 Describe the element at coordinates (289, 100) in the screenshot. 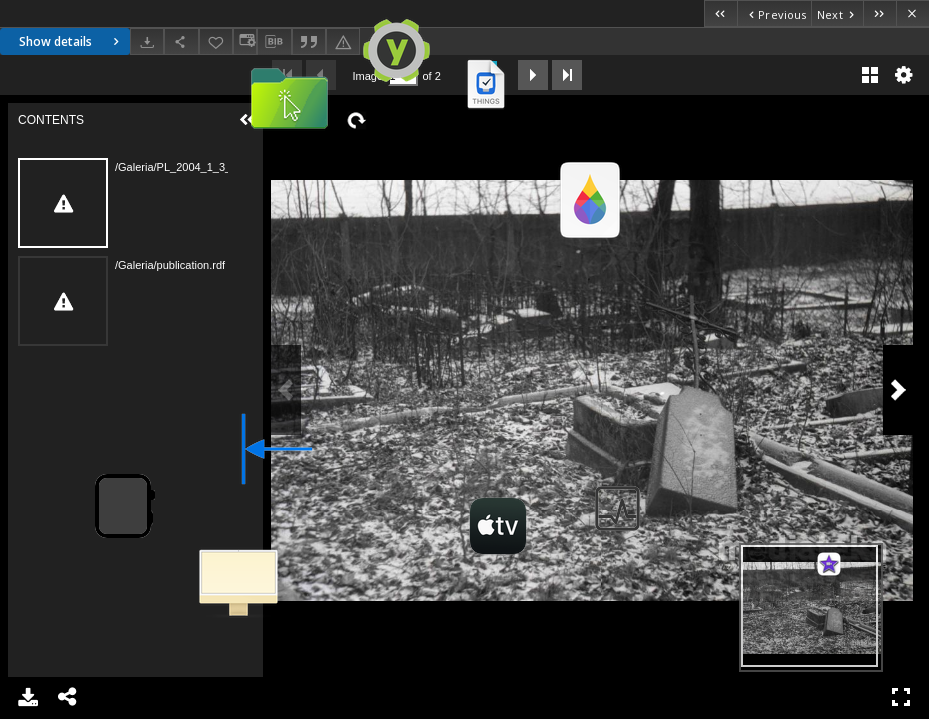

I see `folder containing cursor or pointer assets` at that location.